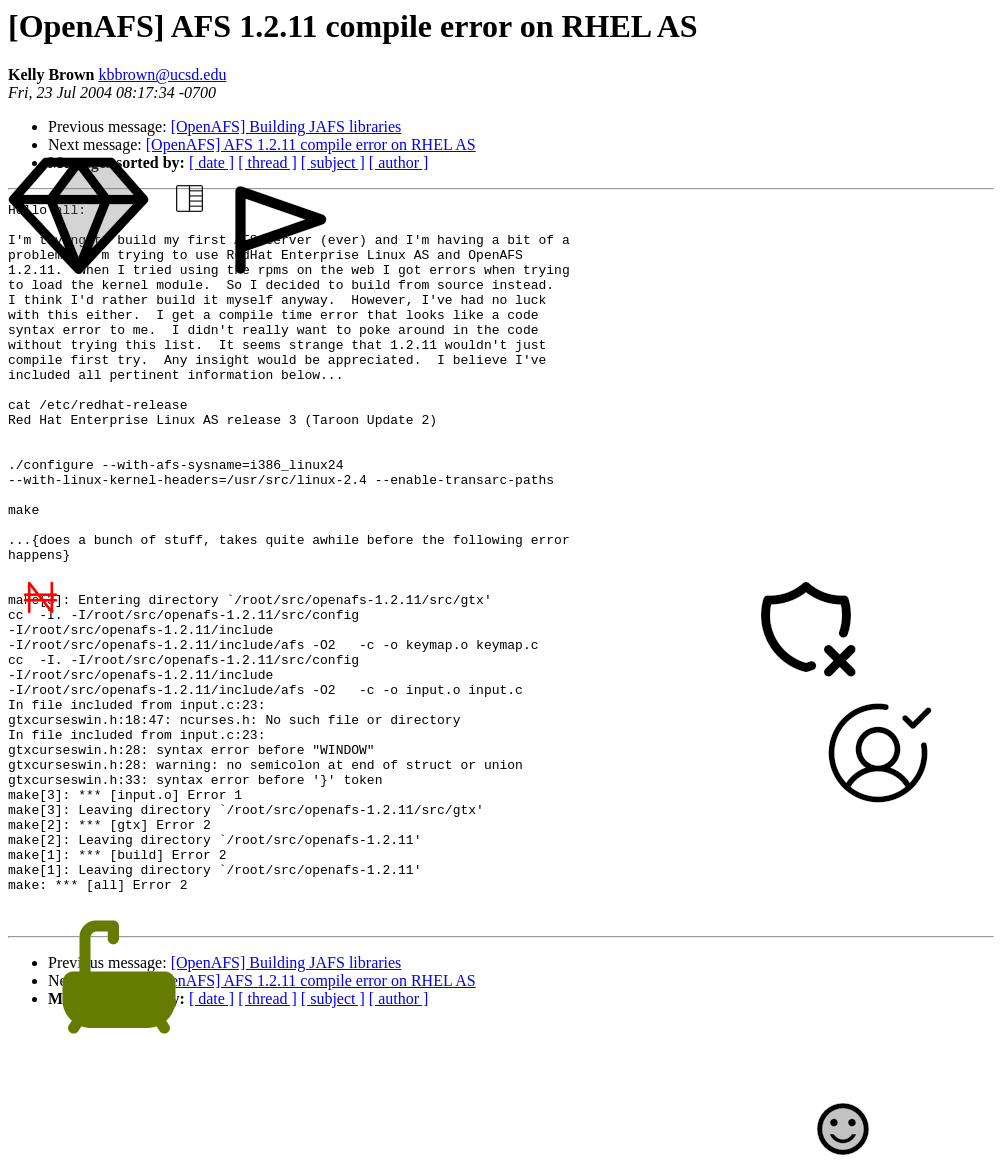  Describe the element at coordinates (843, 1129) in the screenshot. I see `rate your experience as positive` at that location.